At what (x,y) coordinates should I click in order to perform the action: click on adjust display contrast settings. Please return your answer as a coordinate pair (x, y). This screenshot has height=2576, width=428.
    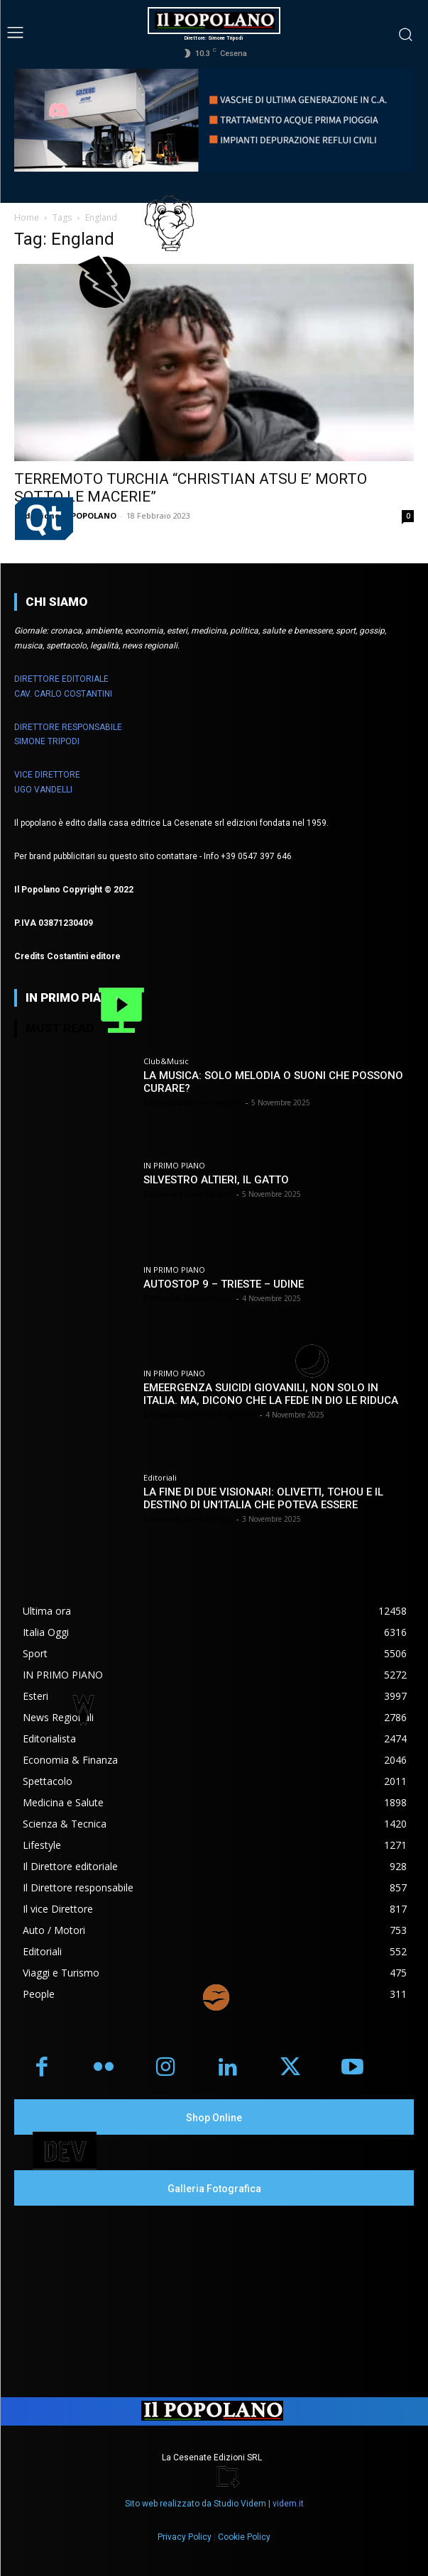
    Looking at the image, I should click on (312, 1361).